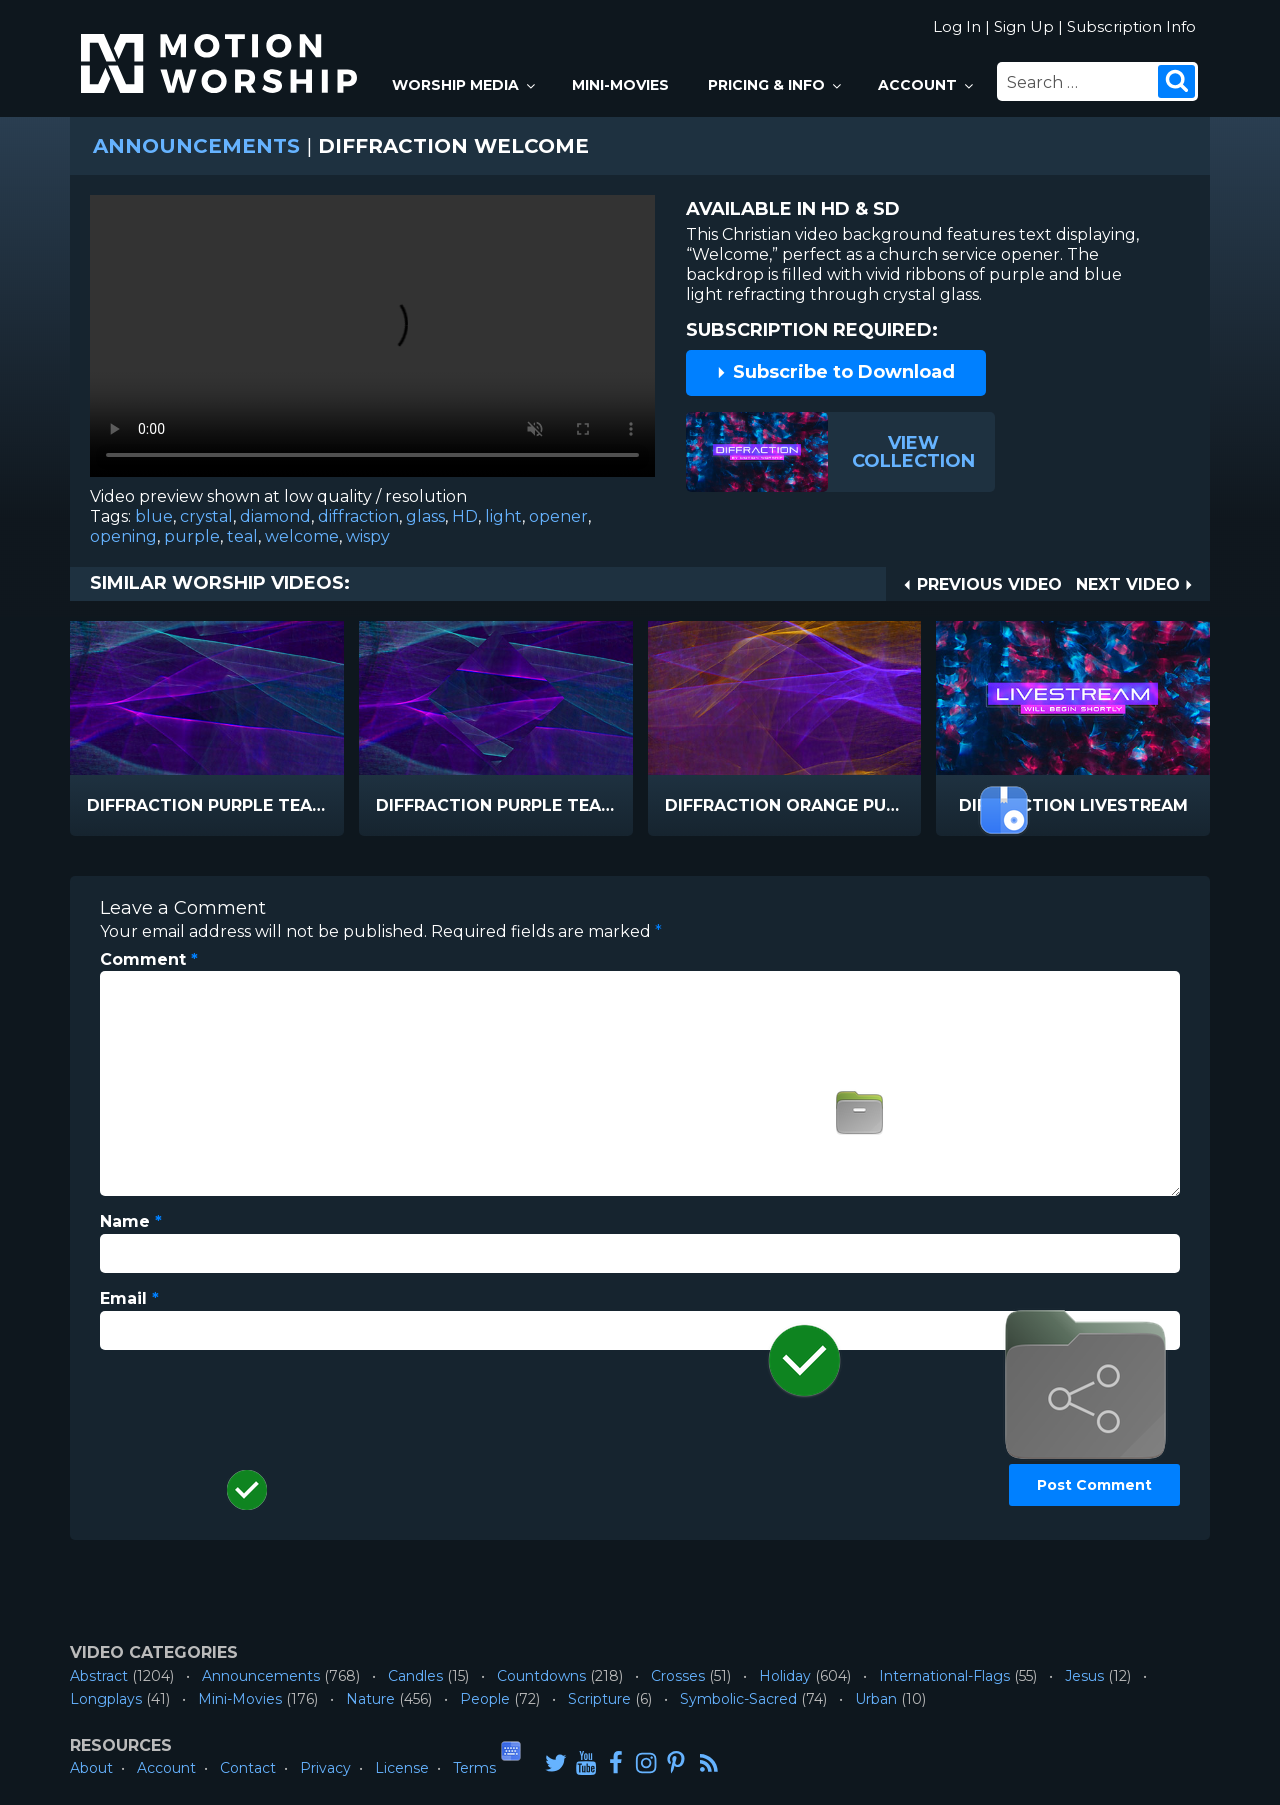 Image resolution: width=1280 pixels, height=1805 pixels. I want to click on indicates a default or selected item, so click(804, 1360).